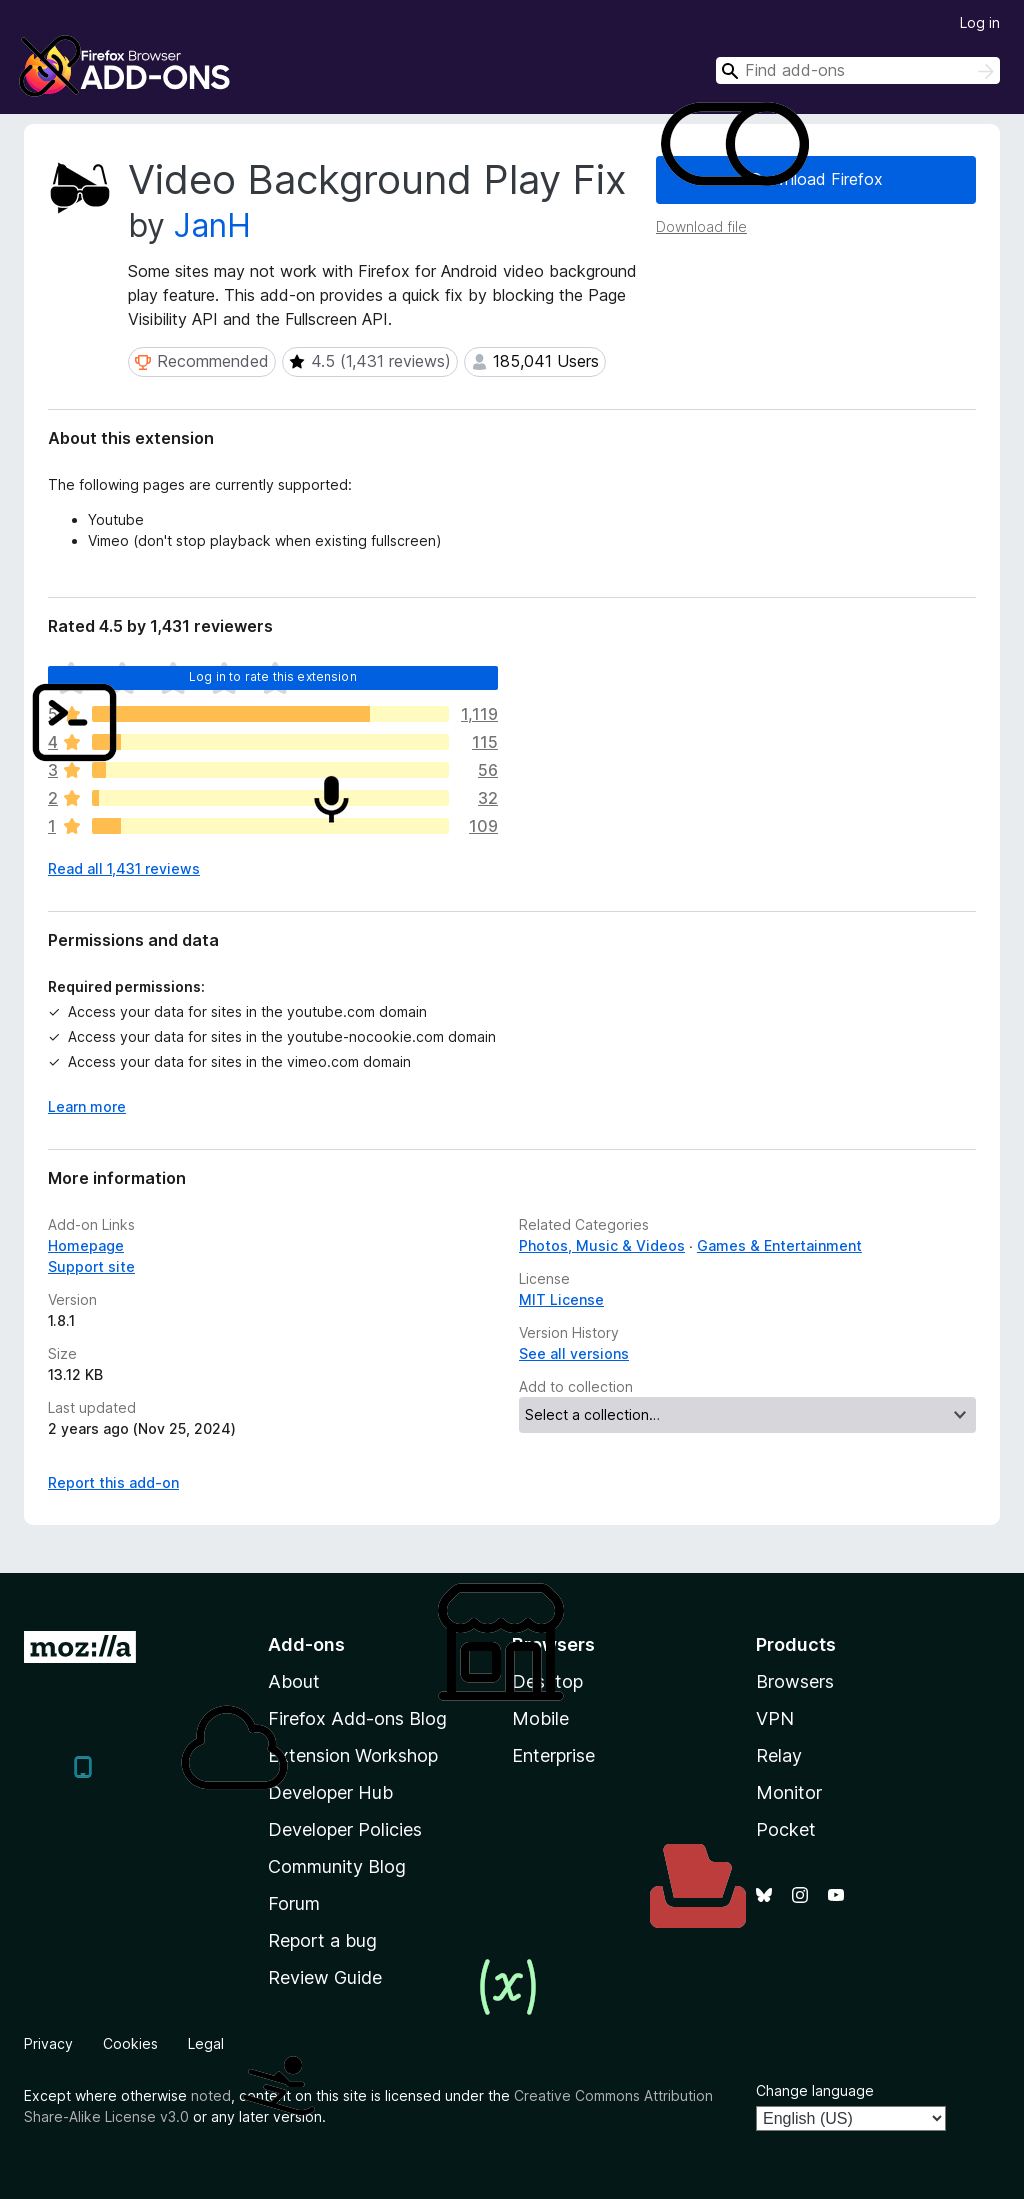  What do you see at coordinates (735, 144) in the screenshot?
I see `toggle a setting on or off` at bounding box center [735, 144].